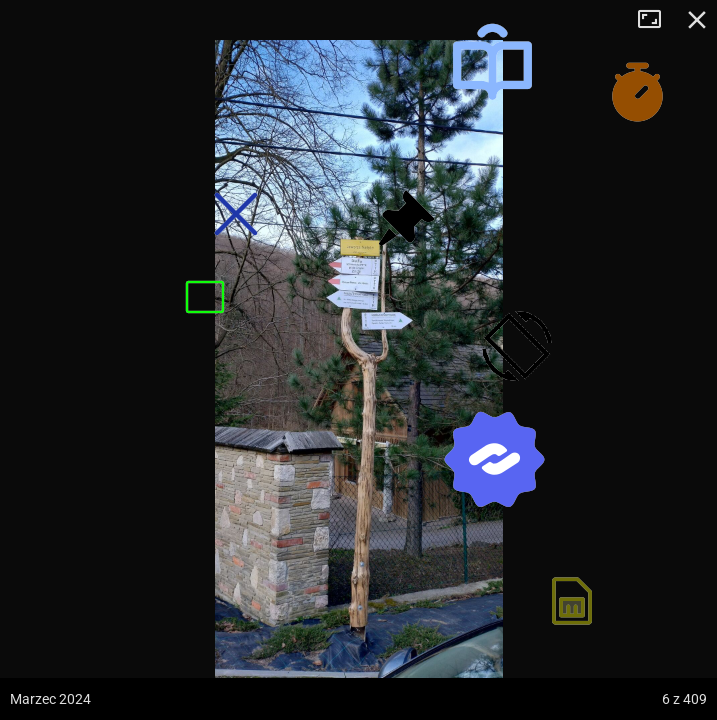  What do you see at coordinates (205, 297) in the screenshot?
I see `select or crop a rectangular area` at bounding box center [205, 297].